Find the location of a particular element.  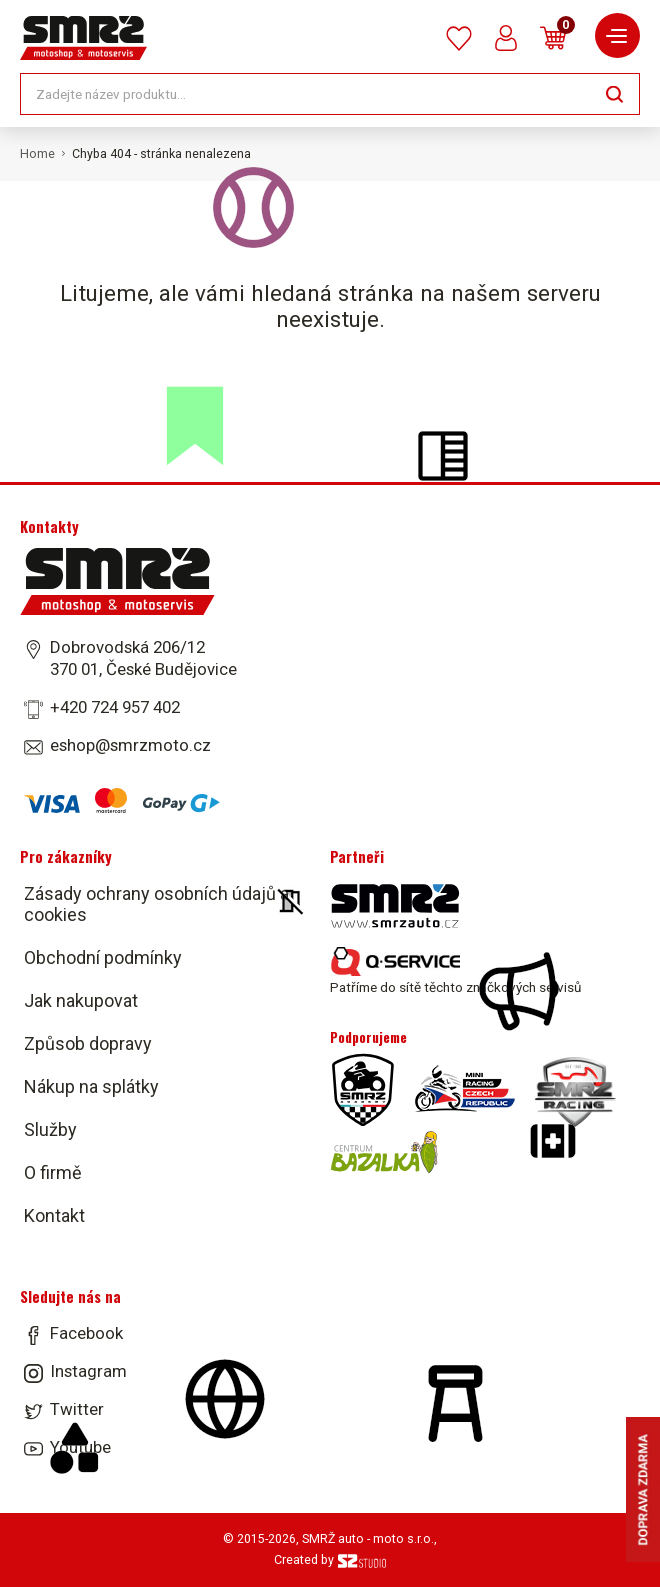

access first aid or medical help resources is located at coordinates (553, 1141).